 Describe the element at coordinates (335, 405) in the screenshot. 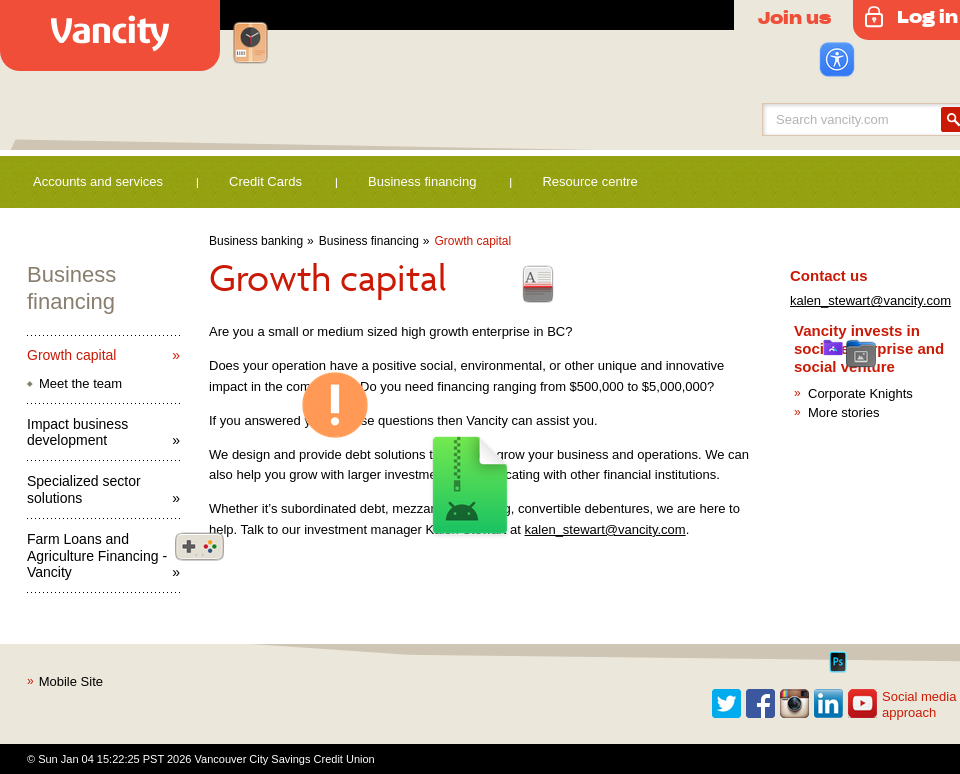

I see `indicates locally modified file not yet staged for commit` at that location.